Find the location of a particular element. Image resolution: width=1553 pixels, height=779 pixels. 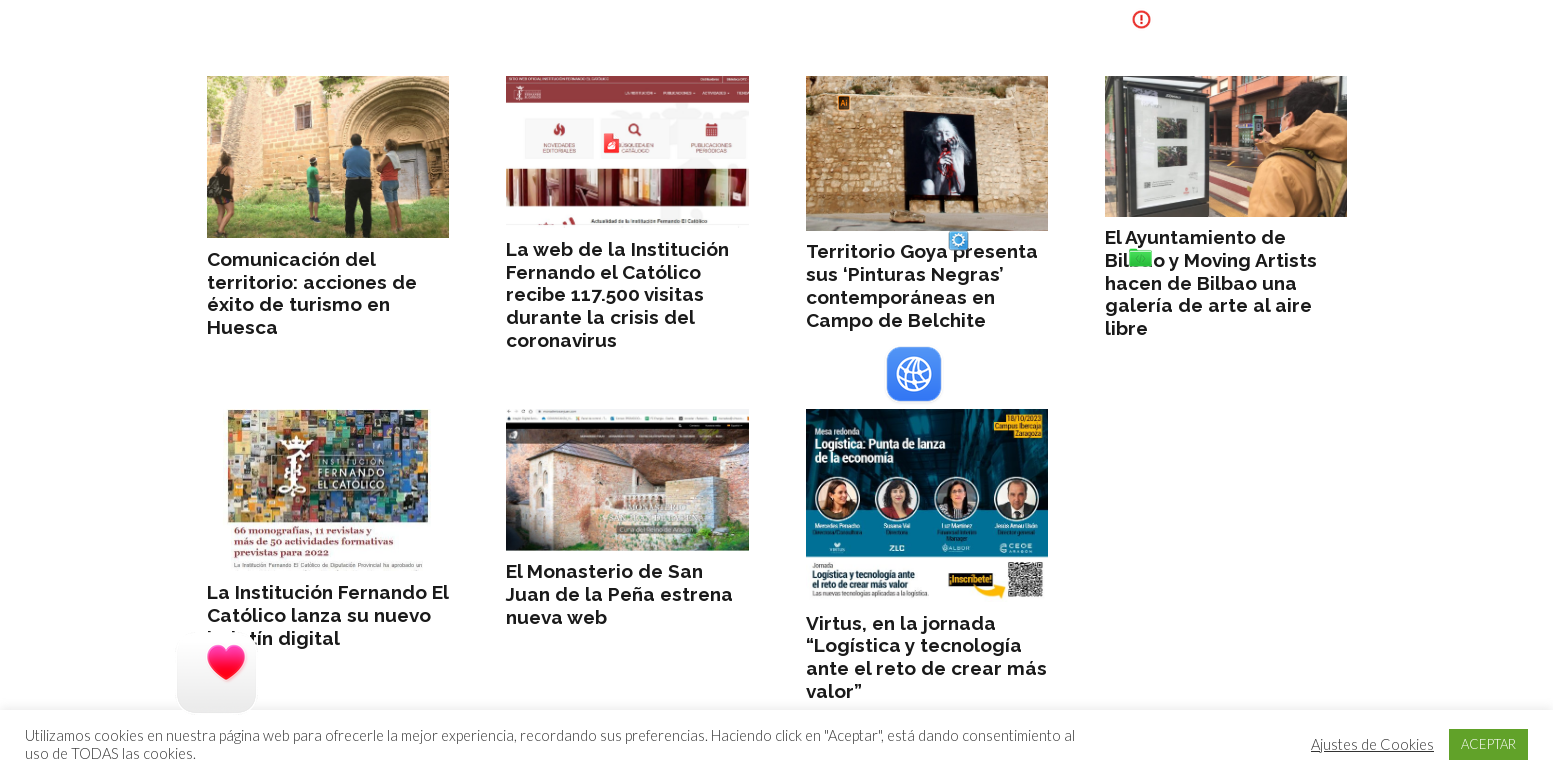

open an Adobe Illustrator file is located at coordinates (844, 103).